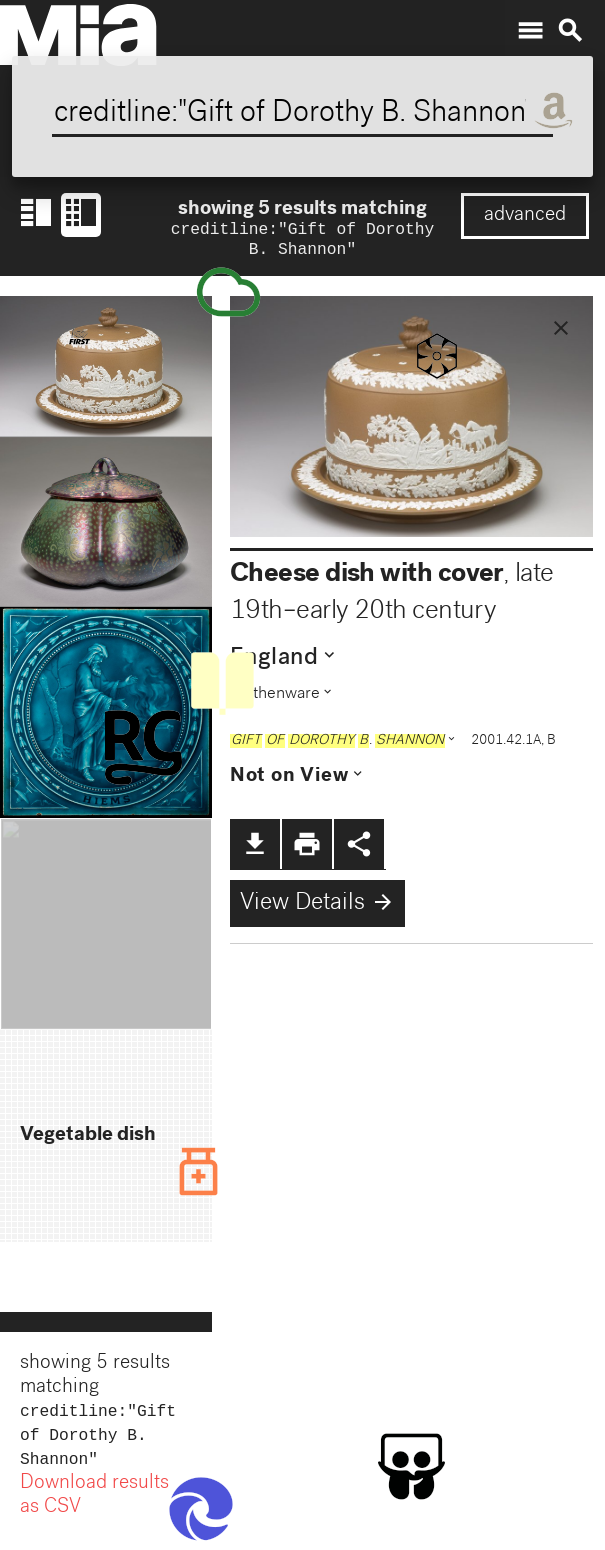  Describe the element at coordinates (201, 1509) in the screenshot. I see `open microsoft edge browser` at that location.